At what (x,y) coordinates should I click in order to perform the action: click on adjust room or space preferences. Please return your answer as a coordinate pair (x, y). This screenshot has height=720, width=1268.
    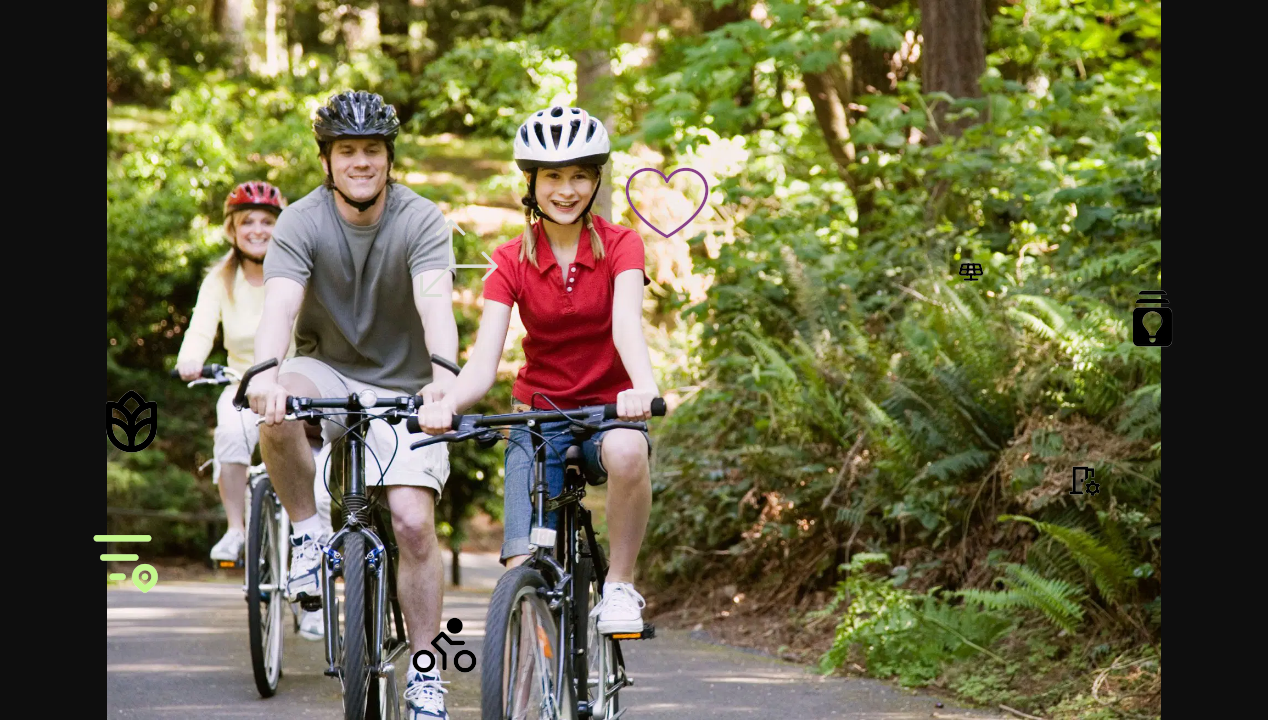
    Looking at the image, I should click on (1083, 480).